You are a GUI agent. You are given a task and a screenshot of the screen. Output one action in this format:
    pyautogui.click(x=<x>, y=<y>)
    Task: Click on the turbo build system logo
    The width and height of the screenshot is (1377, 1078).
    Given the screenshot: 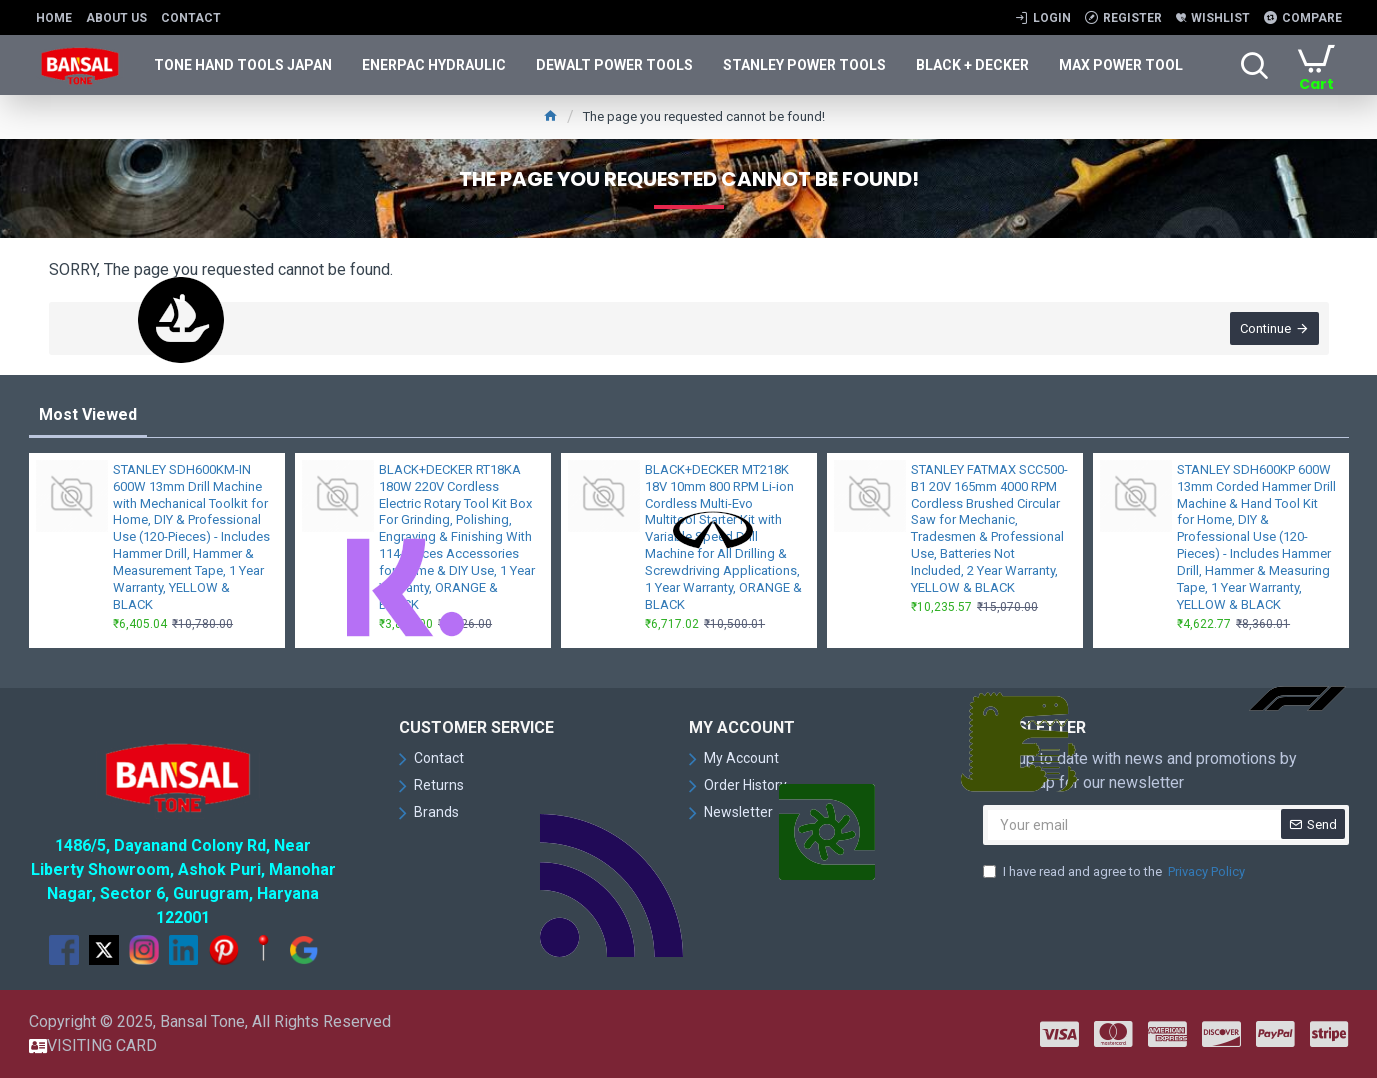 What is the action you would take?
    pyautogui.click(x=827, y=832)
    